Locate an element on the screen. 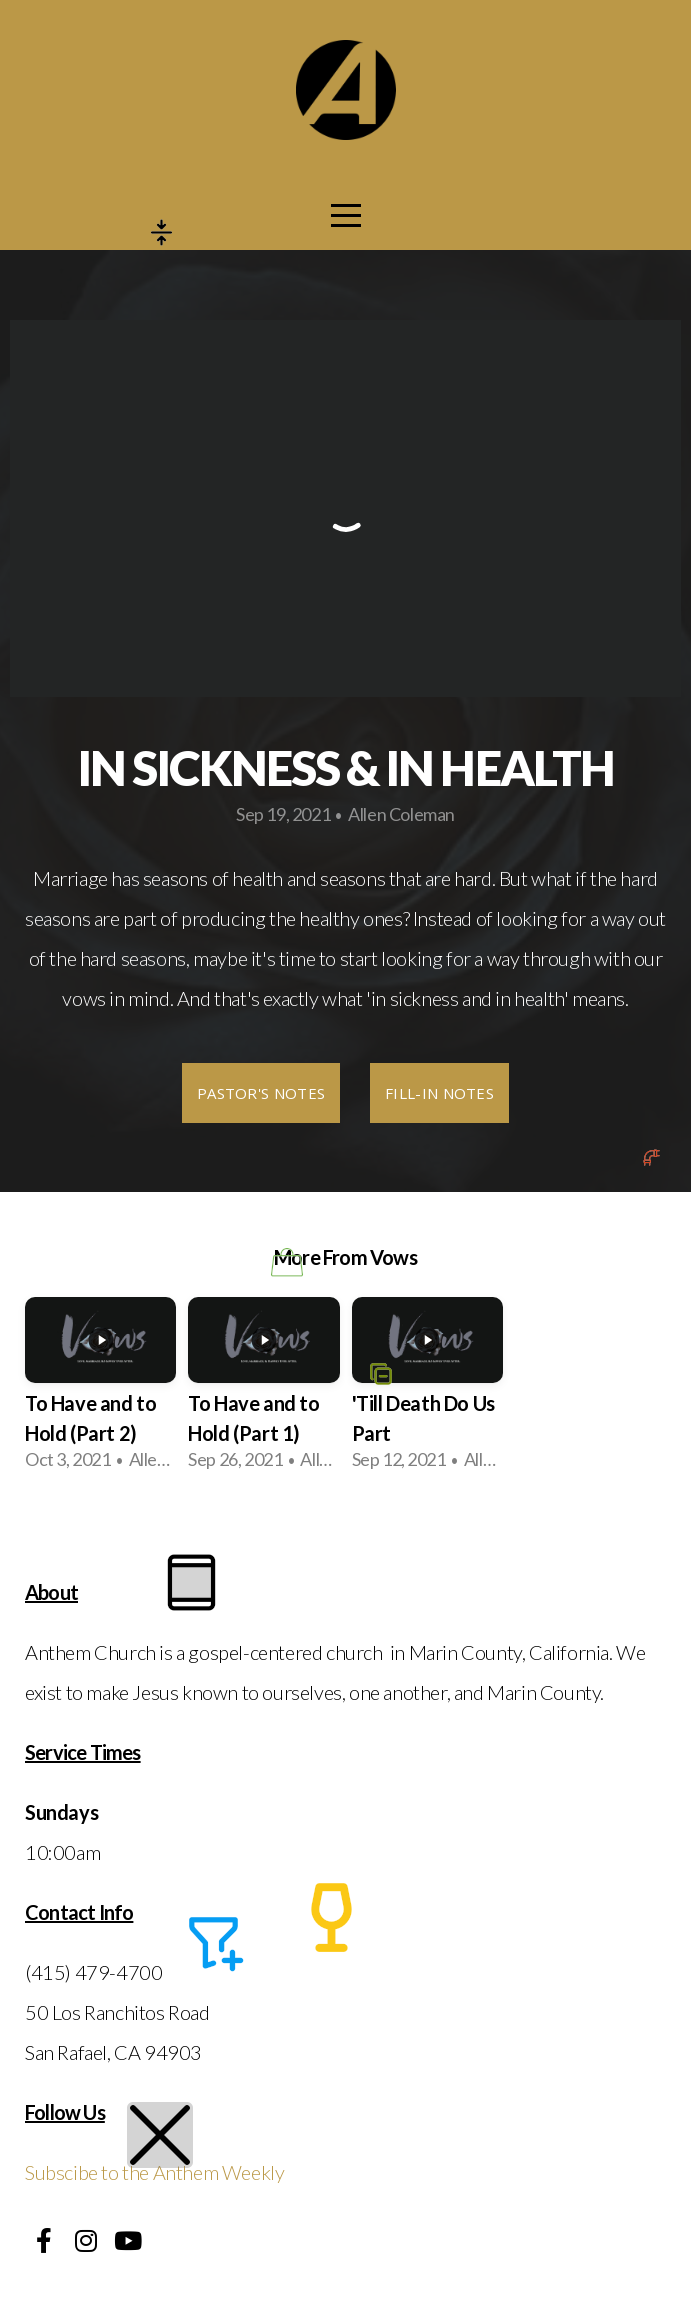 This screenshot has width=691, height=2301. view your shopping bag is located at coordinates (287, 1264).